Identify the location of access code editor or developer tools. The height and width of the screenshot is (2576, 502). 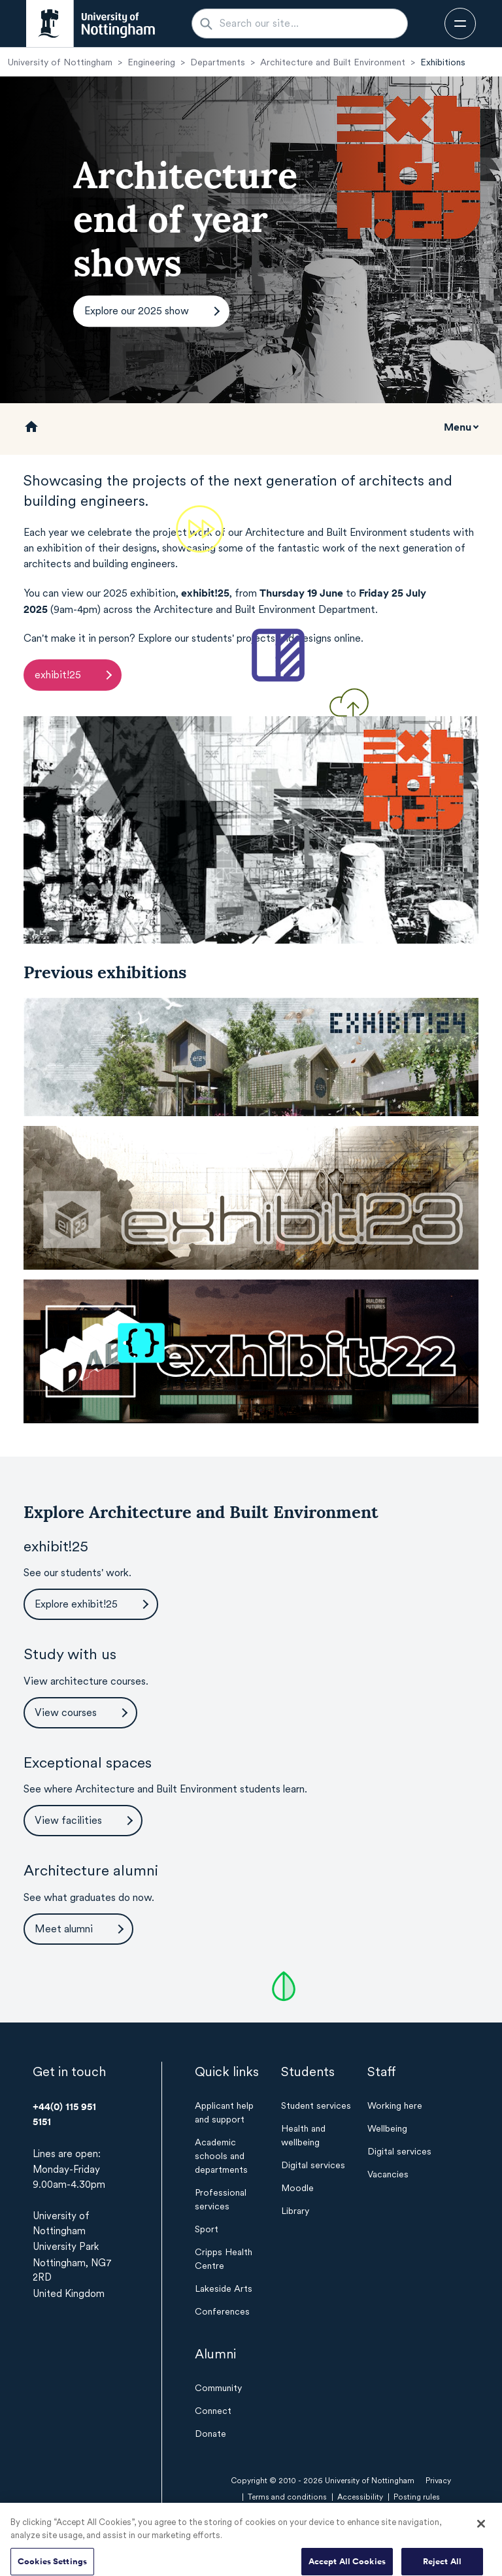
(141, 1343).